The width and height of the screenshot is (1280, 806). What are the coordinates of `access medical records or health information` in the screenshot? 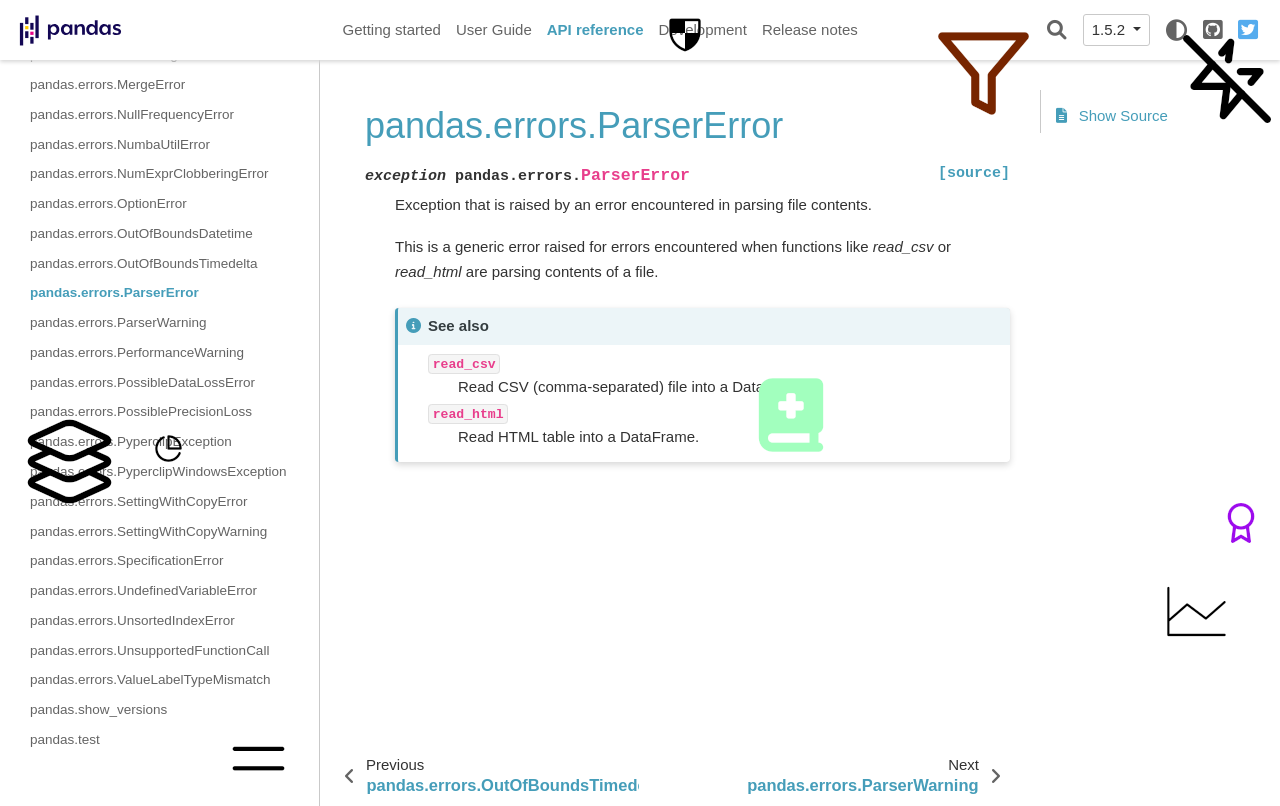 It's located at (791, 415).